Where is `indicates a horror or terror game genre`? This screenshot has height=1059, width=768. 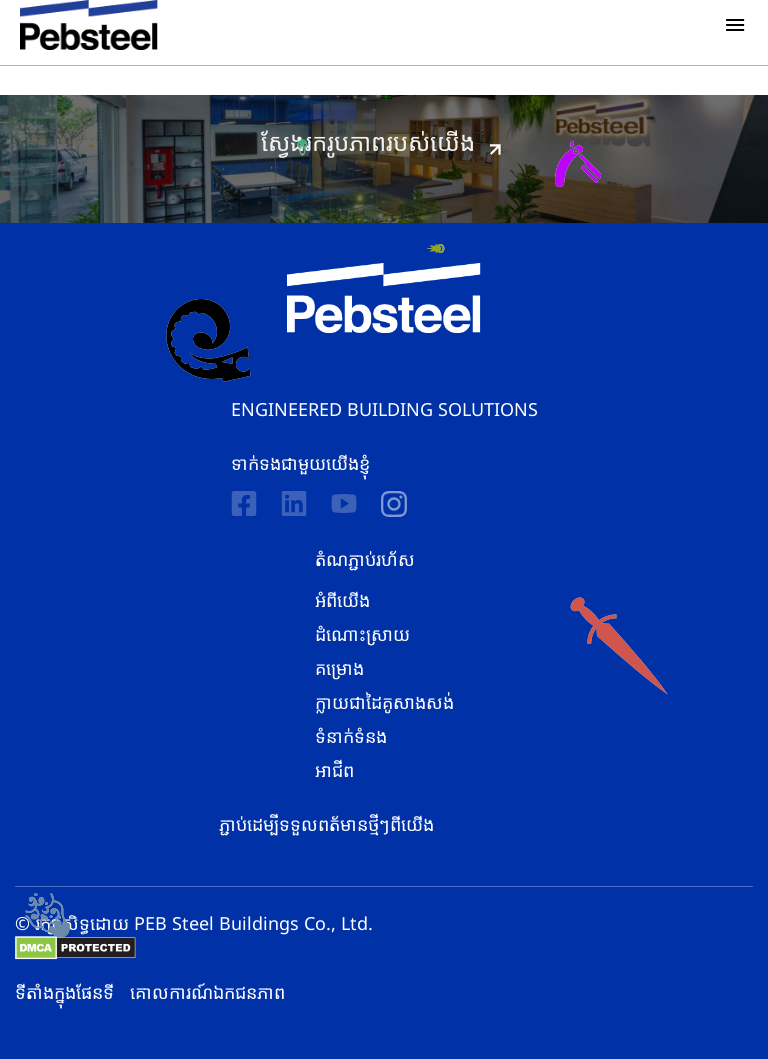 indicates a horror or terror game genre is located at coordinates (302, 147).